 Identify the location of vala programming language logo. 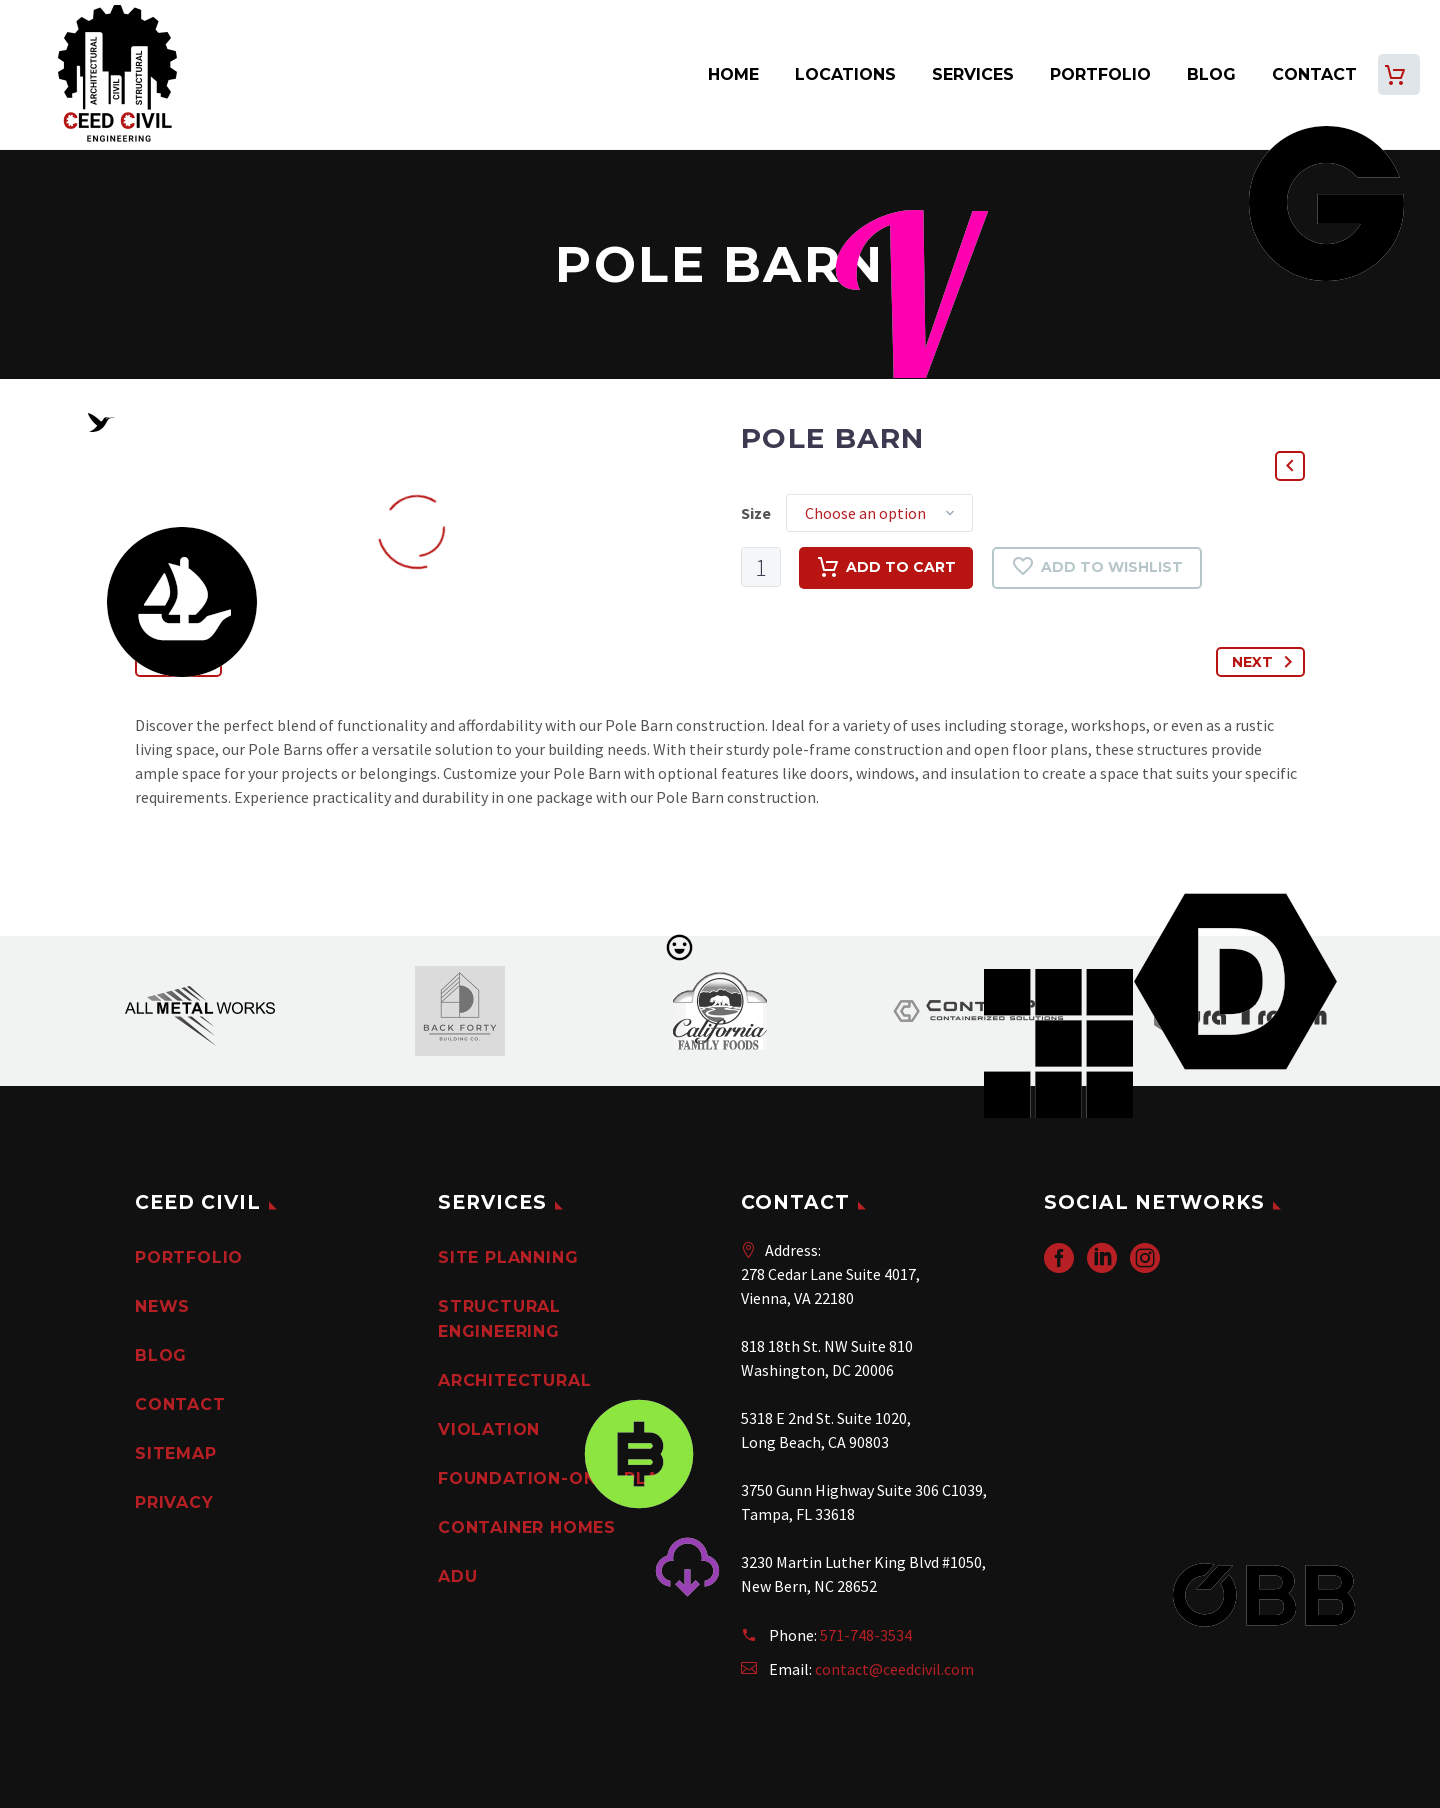
(912, 294).